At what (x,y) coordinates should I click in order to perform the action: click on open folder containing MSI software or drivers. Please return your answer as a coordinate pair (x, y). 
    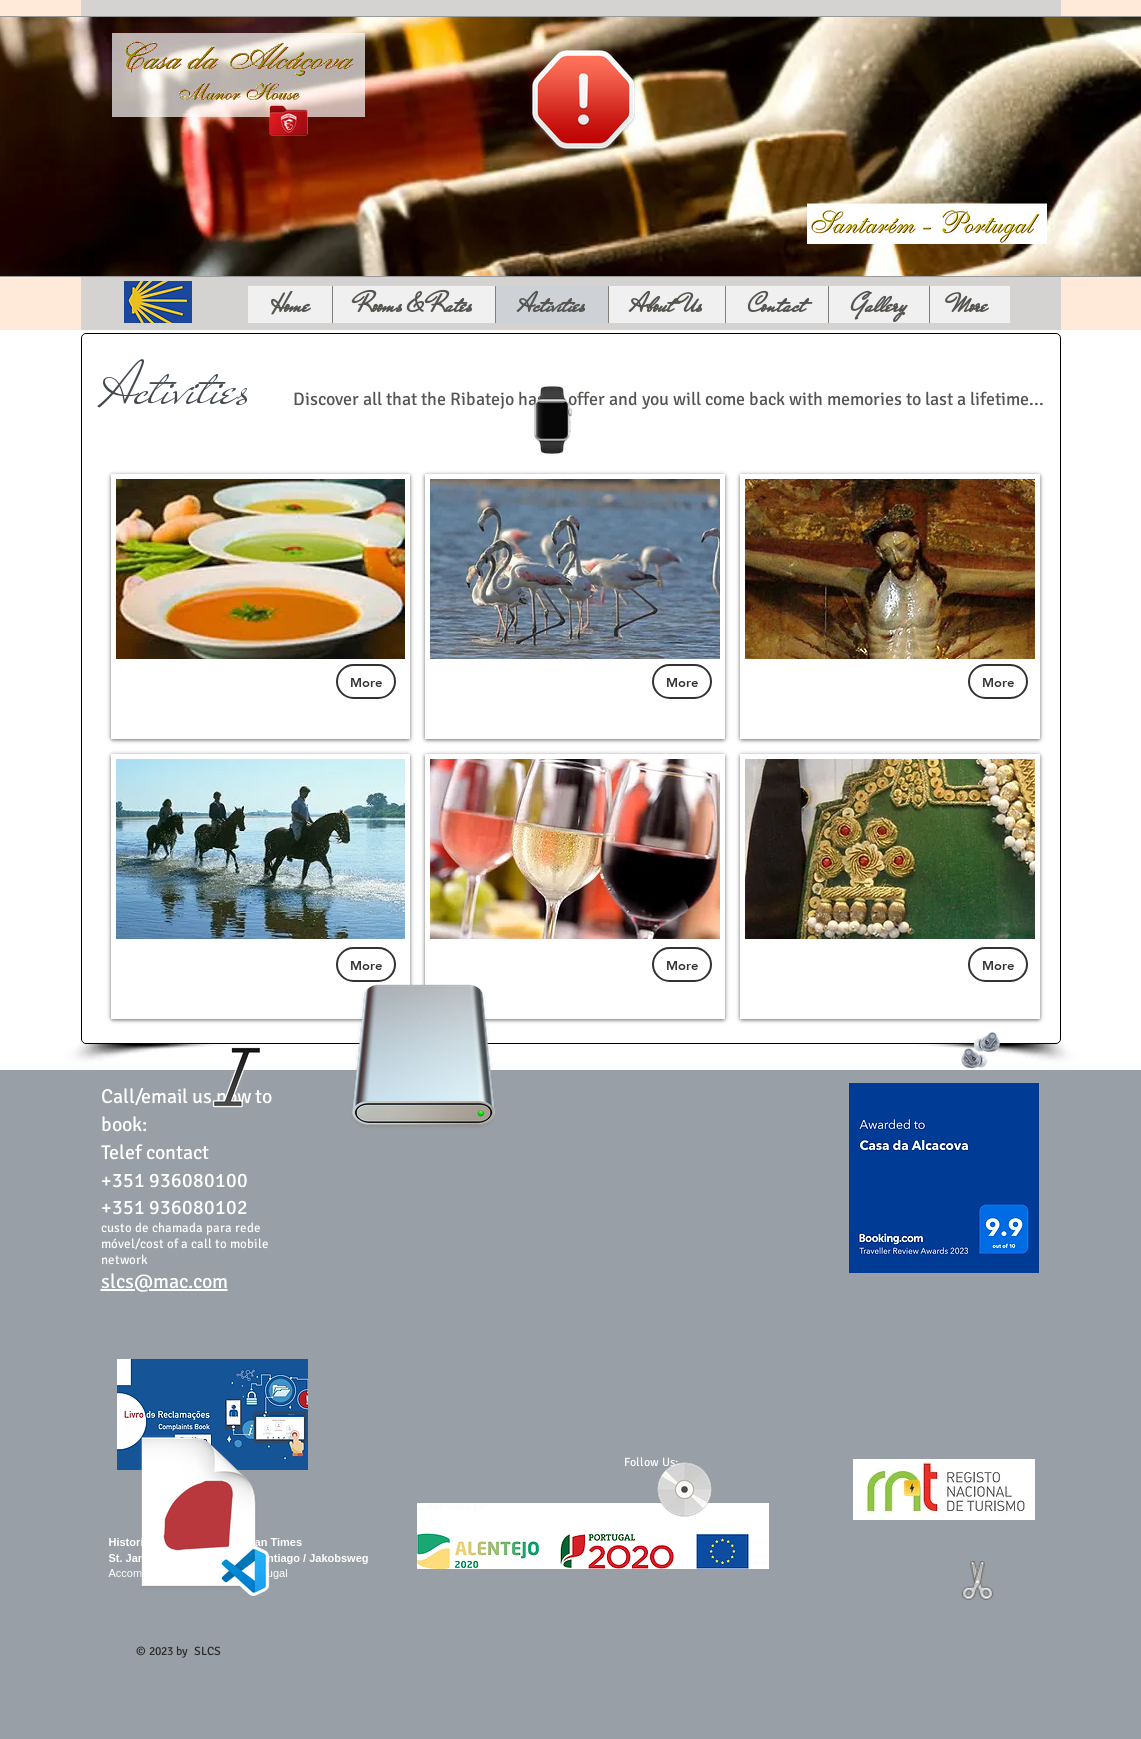
    Looking at the image, I should click on (288, 121).